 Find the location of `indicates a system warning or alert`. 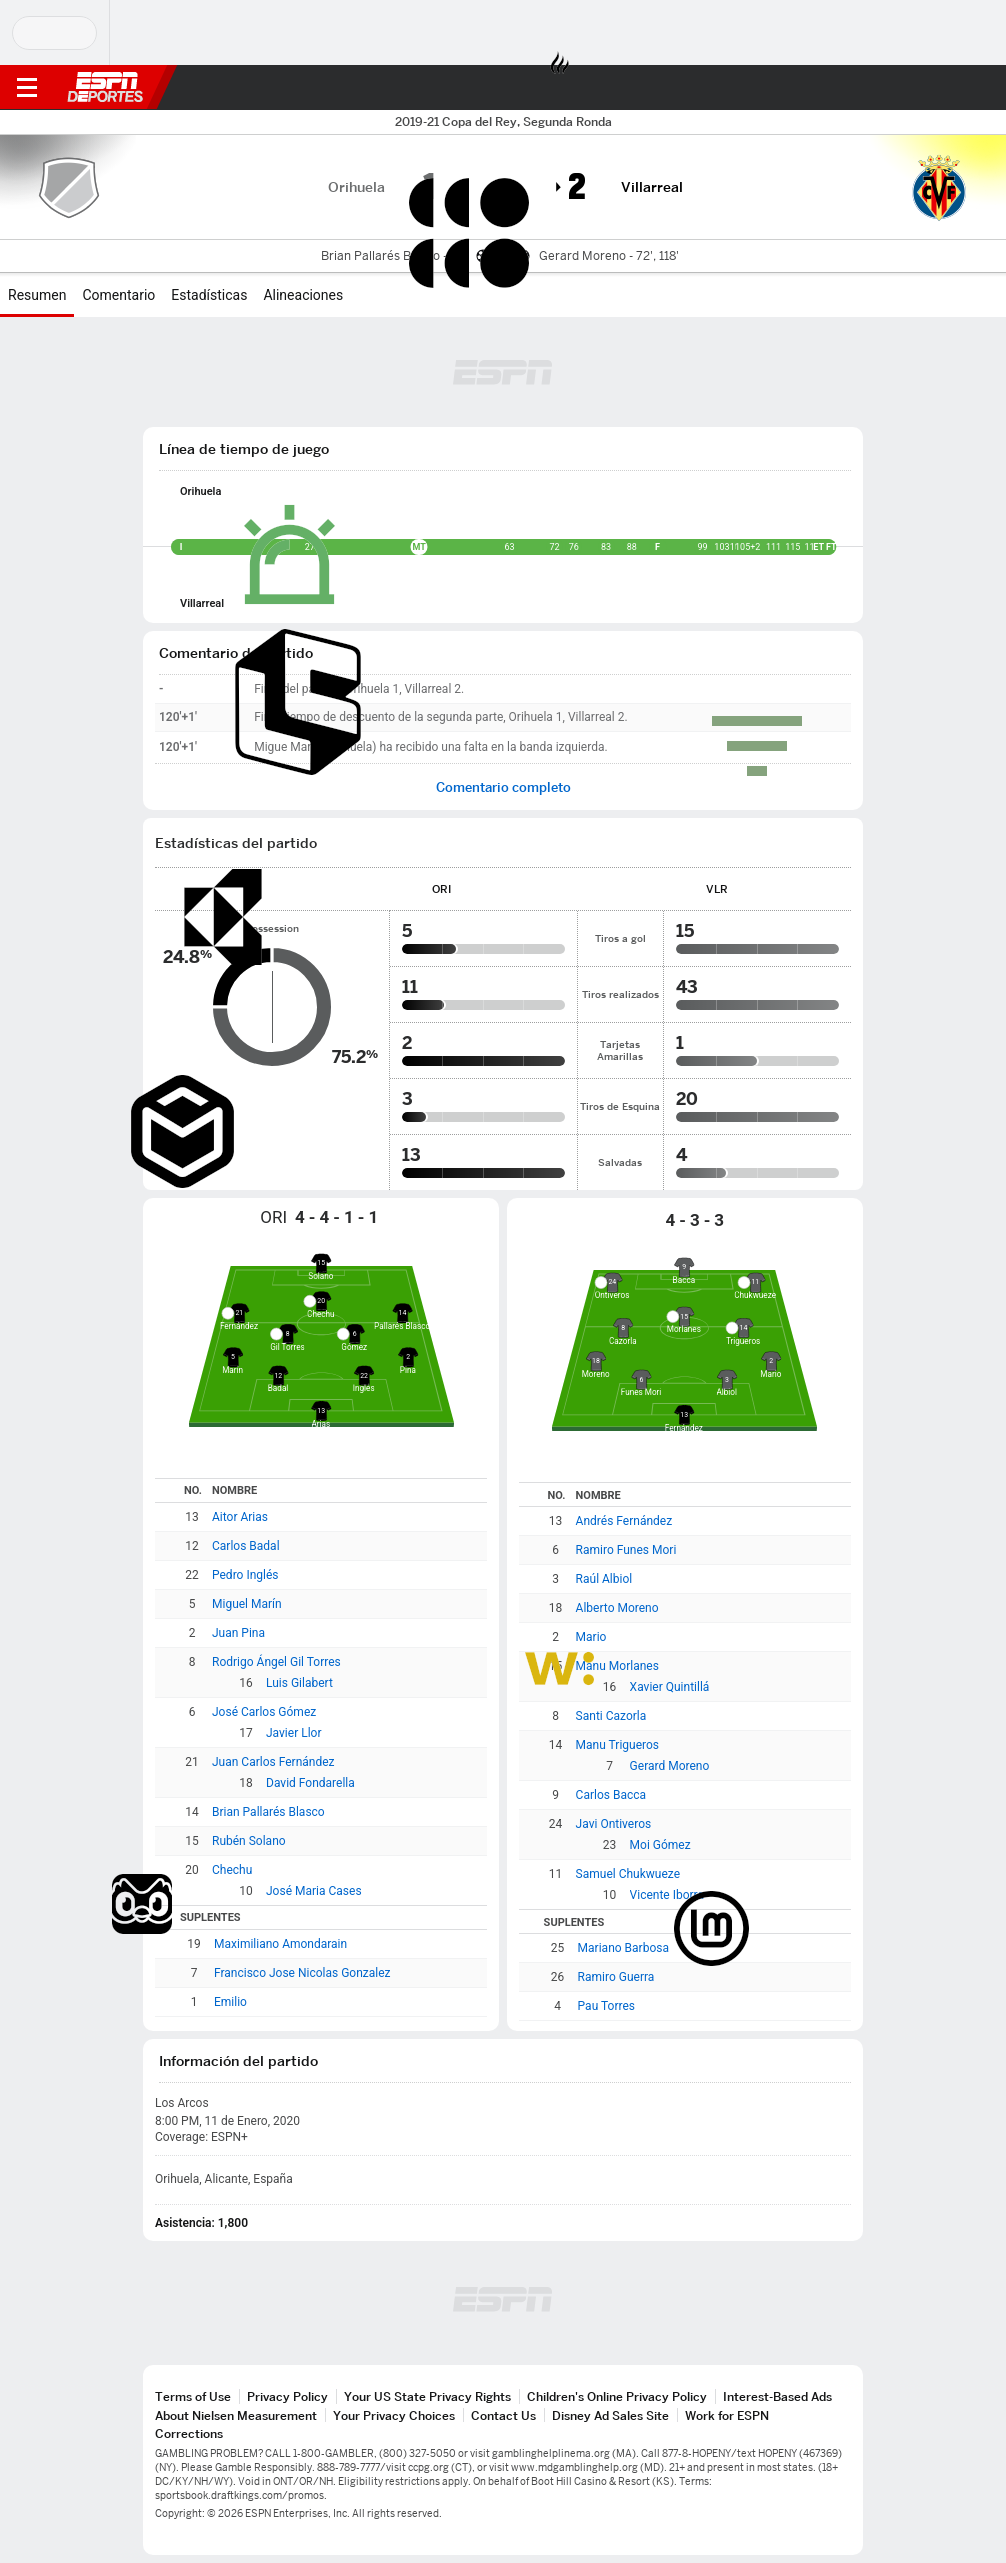

indicates a system warning or alert is located at coordinates (289, 554).